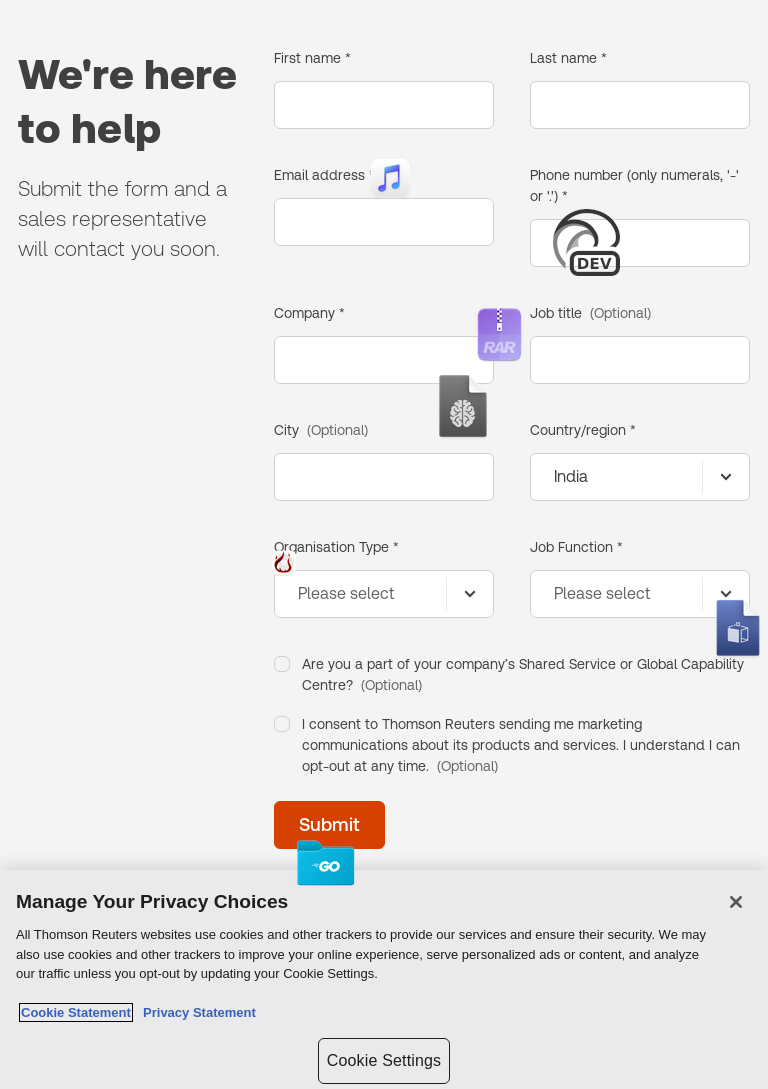 This screenshot has height=1089, width=768. Describe the element at coordinates (463, 406) in the screenshot. I see `a DICOM medical imaging file` at that location.